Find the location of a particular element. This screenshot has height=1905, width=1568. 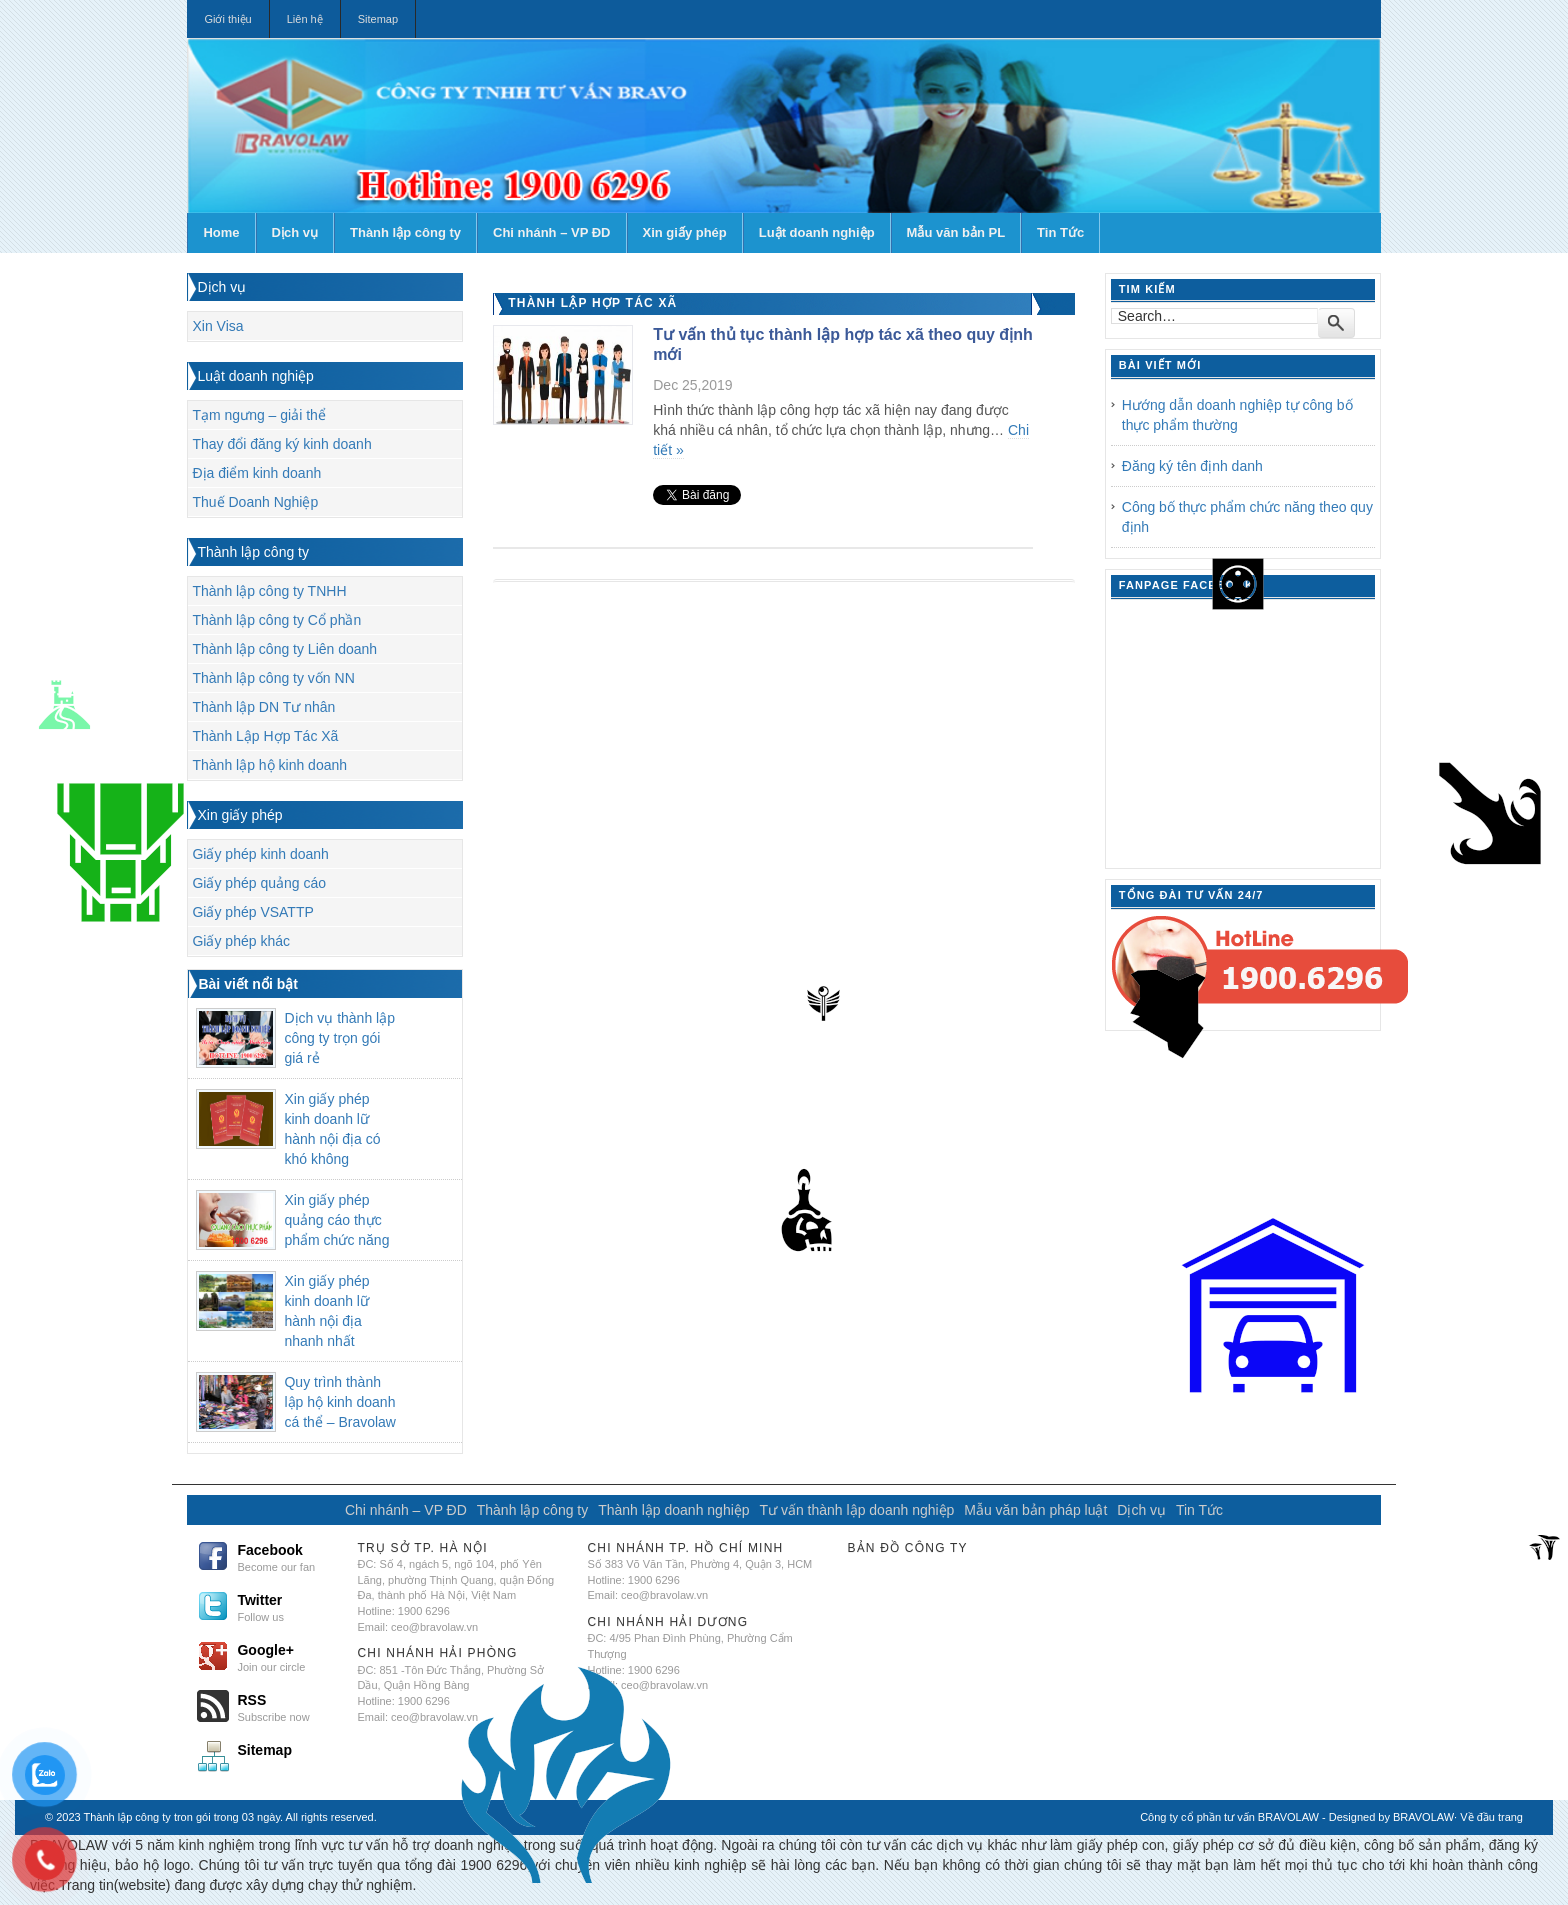

indicates electrical outlet or power source location is located at coordinates (1238, 584).